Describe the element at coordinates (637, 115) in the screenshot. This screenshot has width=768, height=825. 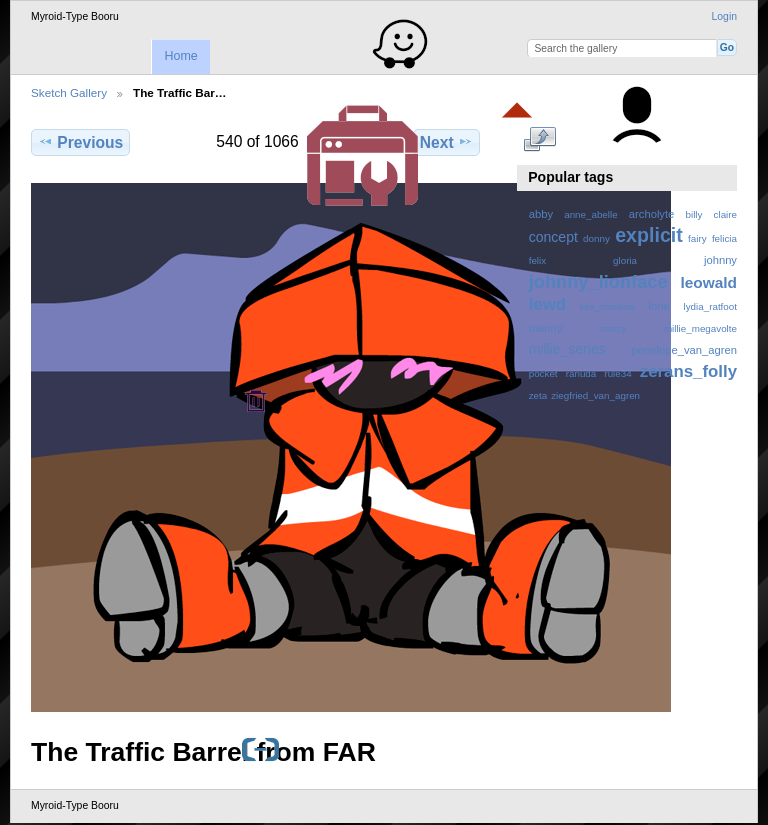
I see `view your profile` at that location.